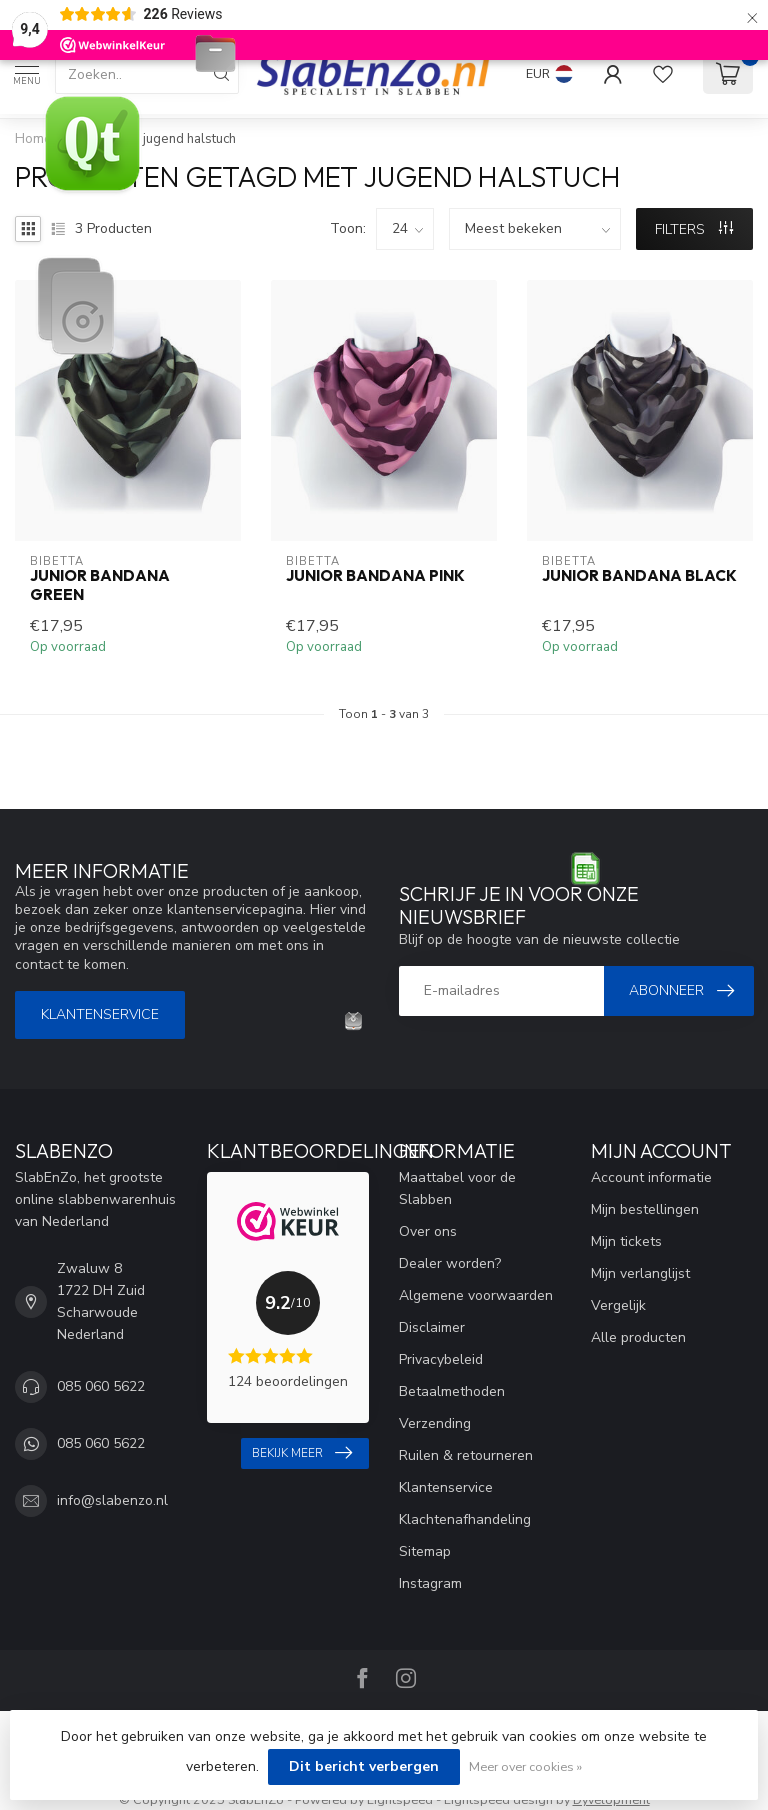 The height and width of the screenshot is (1810, 768). Describe the element at coordinates (353, 1021) in the screenshot. I see `open Curtail image compression app` at that location.